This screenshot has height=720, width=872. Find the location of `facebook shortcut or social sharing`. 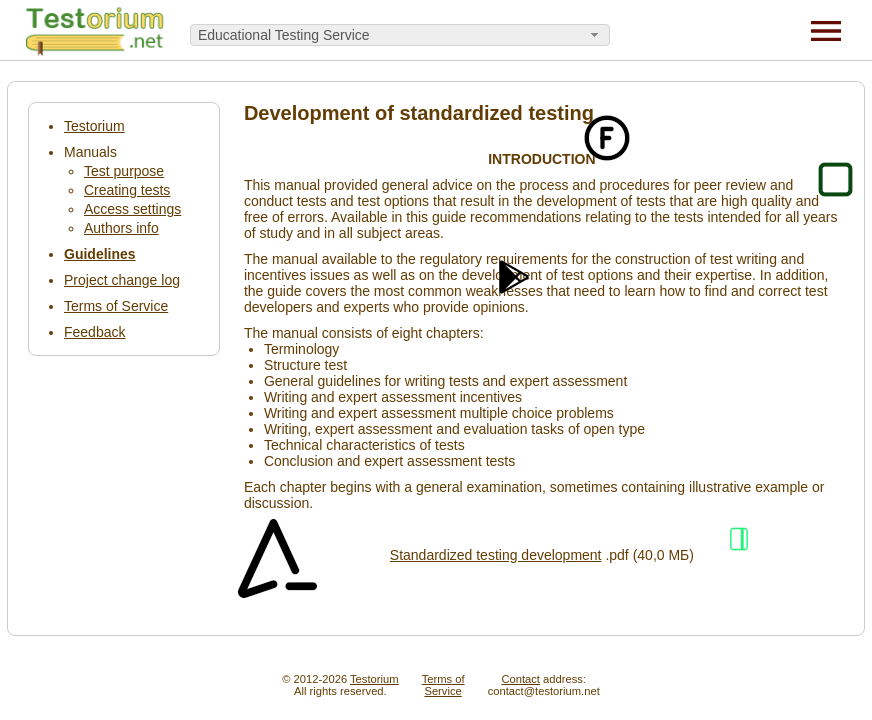

facebook shortcut or social sharing is located at coordinates (607, 138).